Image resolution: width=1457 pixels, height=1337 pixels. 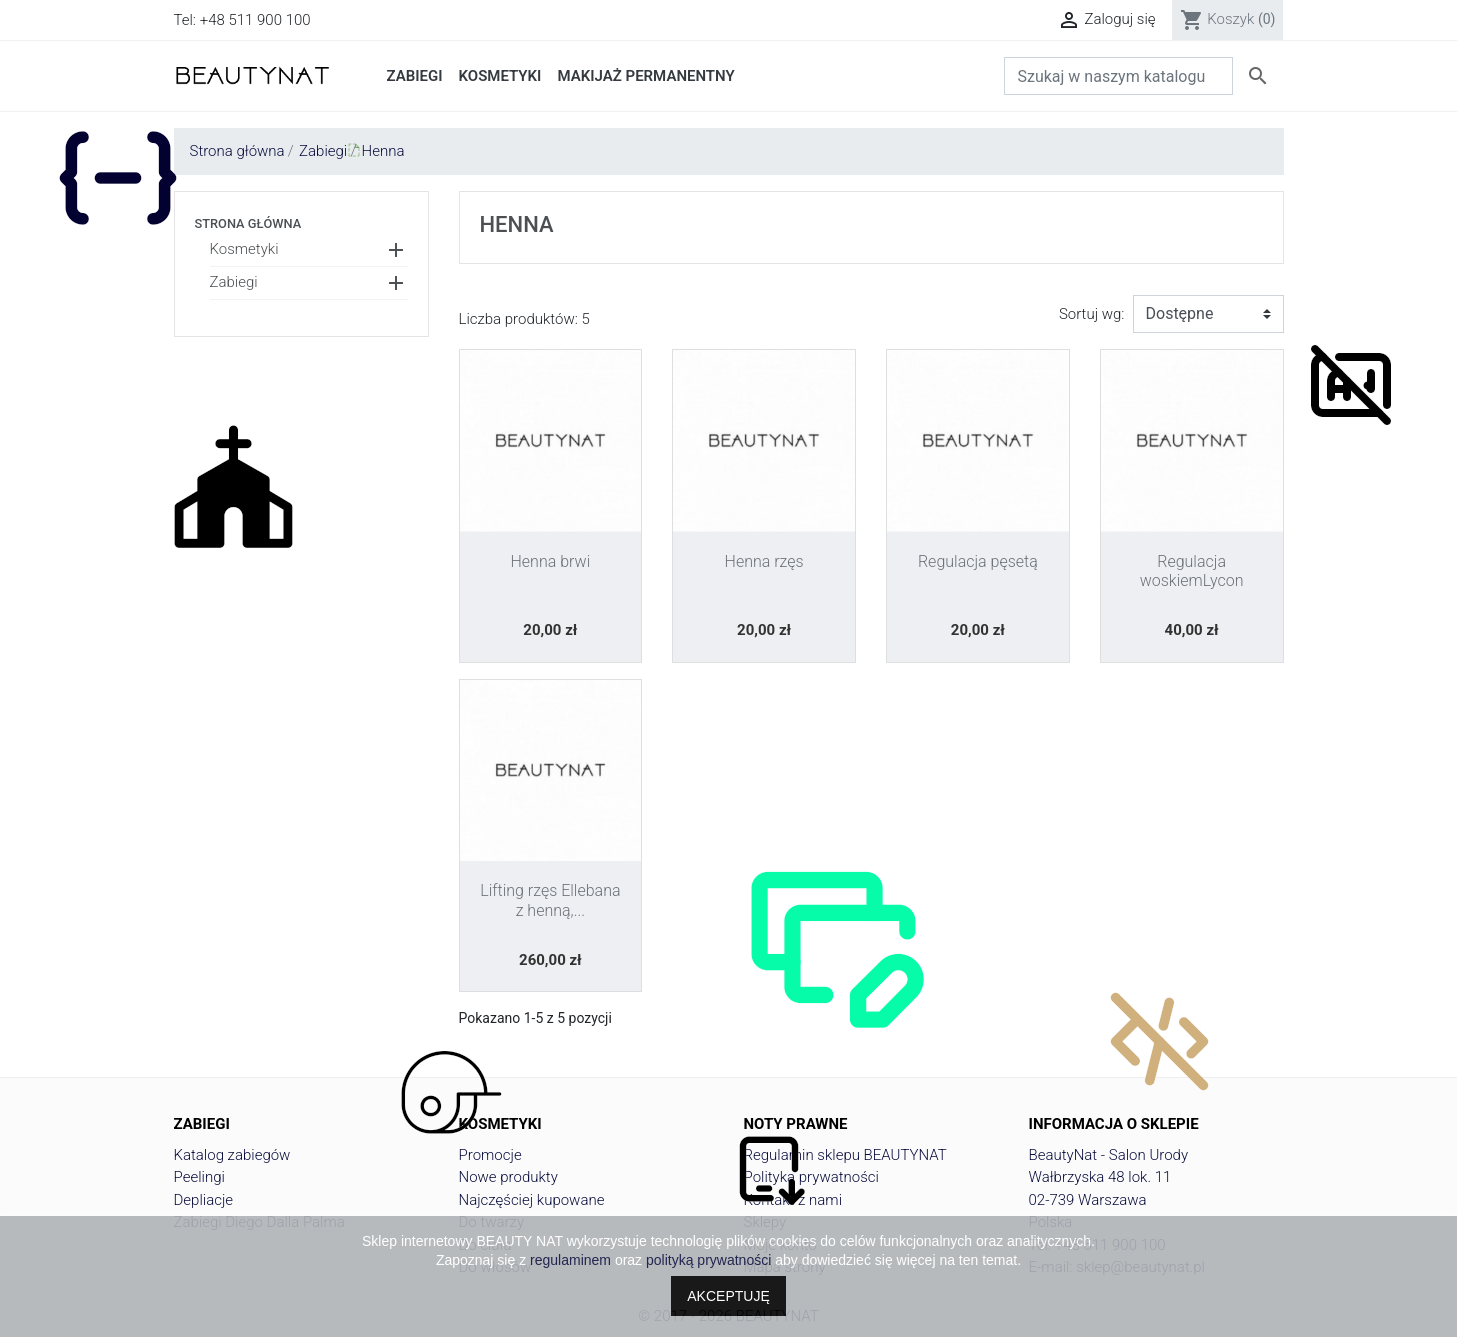 I want to click on code view disabled or unavailable, so click(x=1159, y=1041).